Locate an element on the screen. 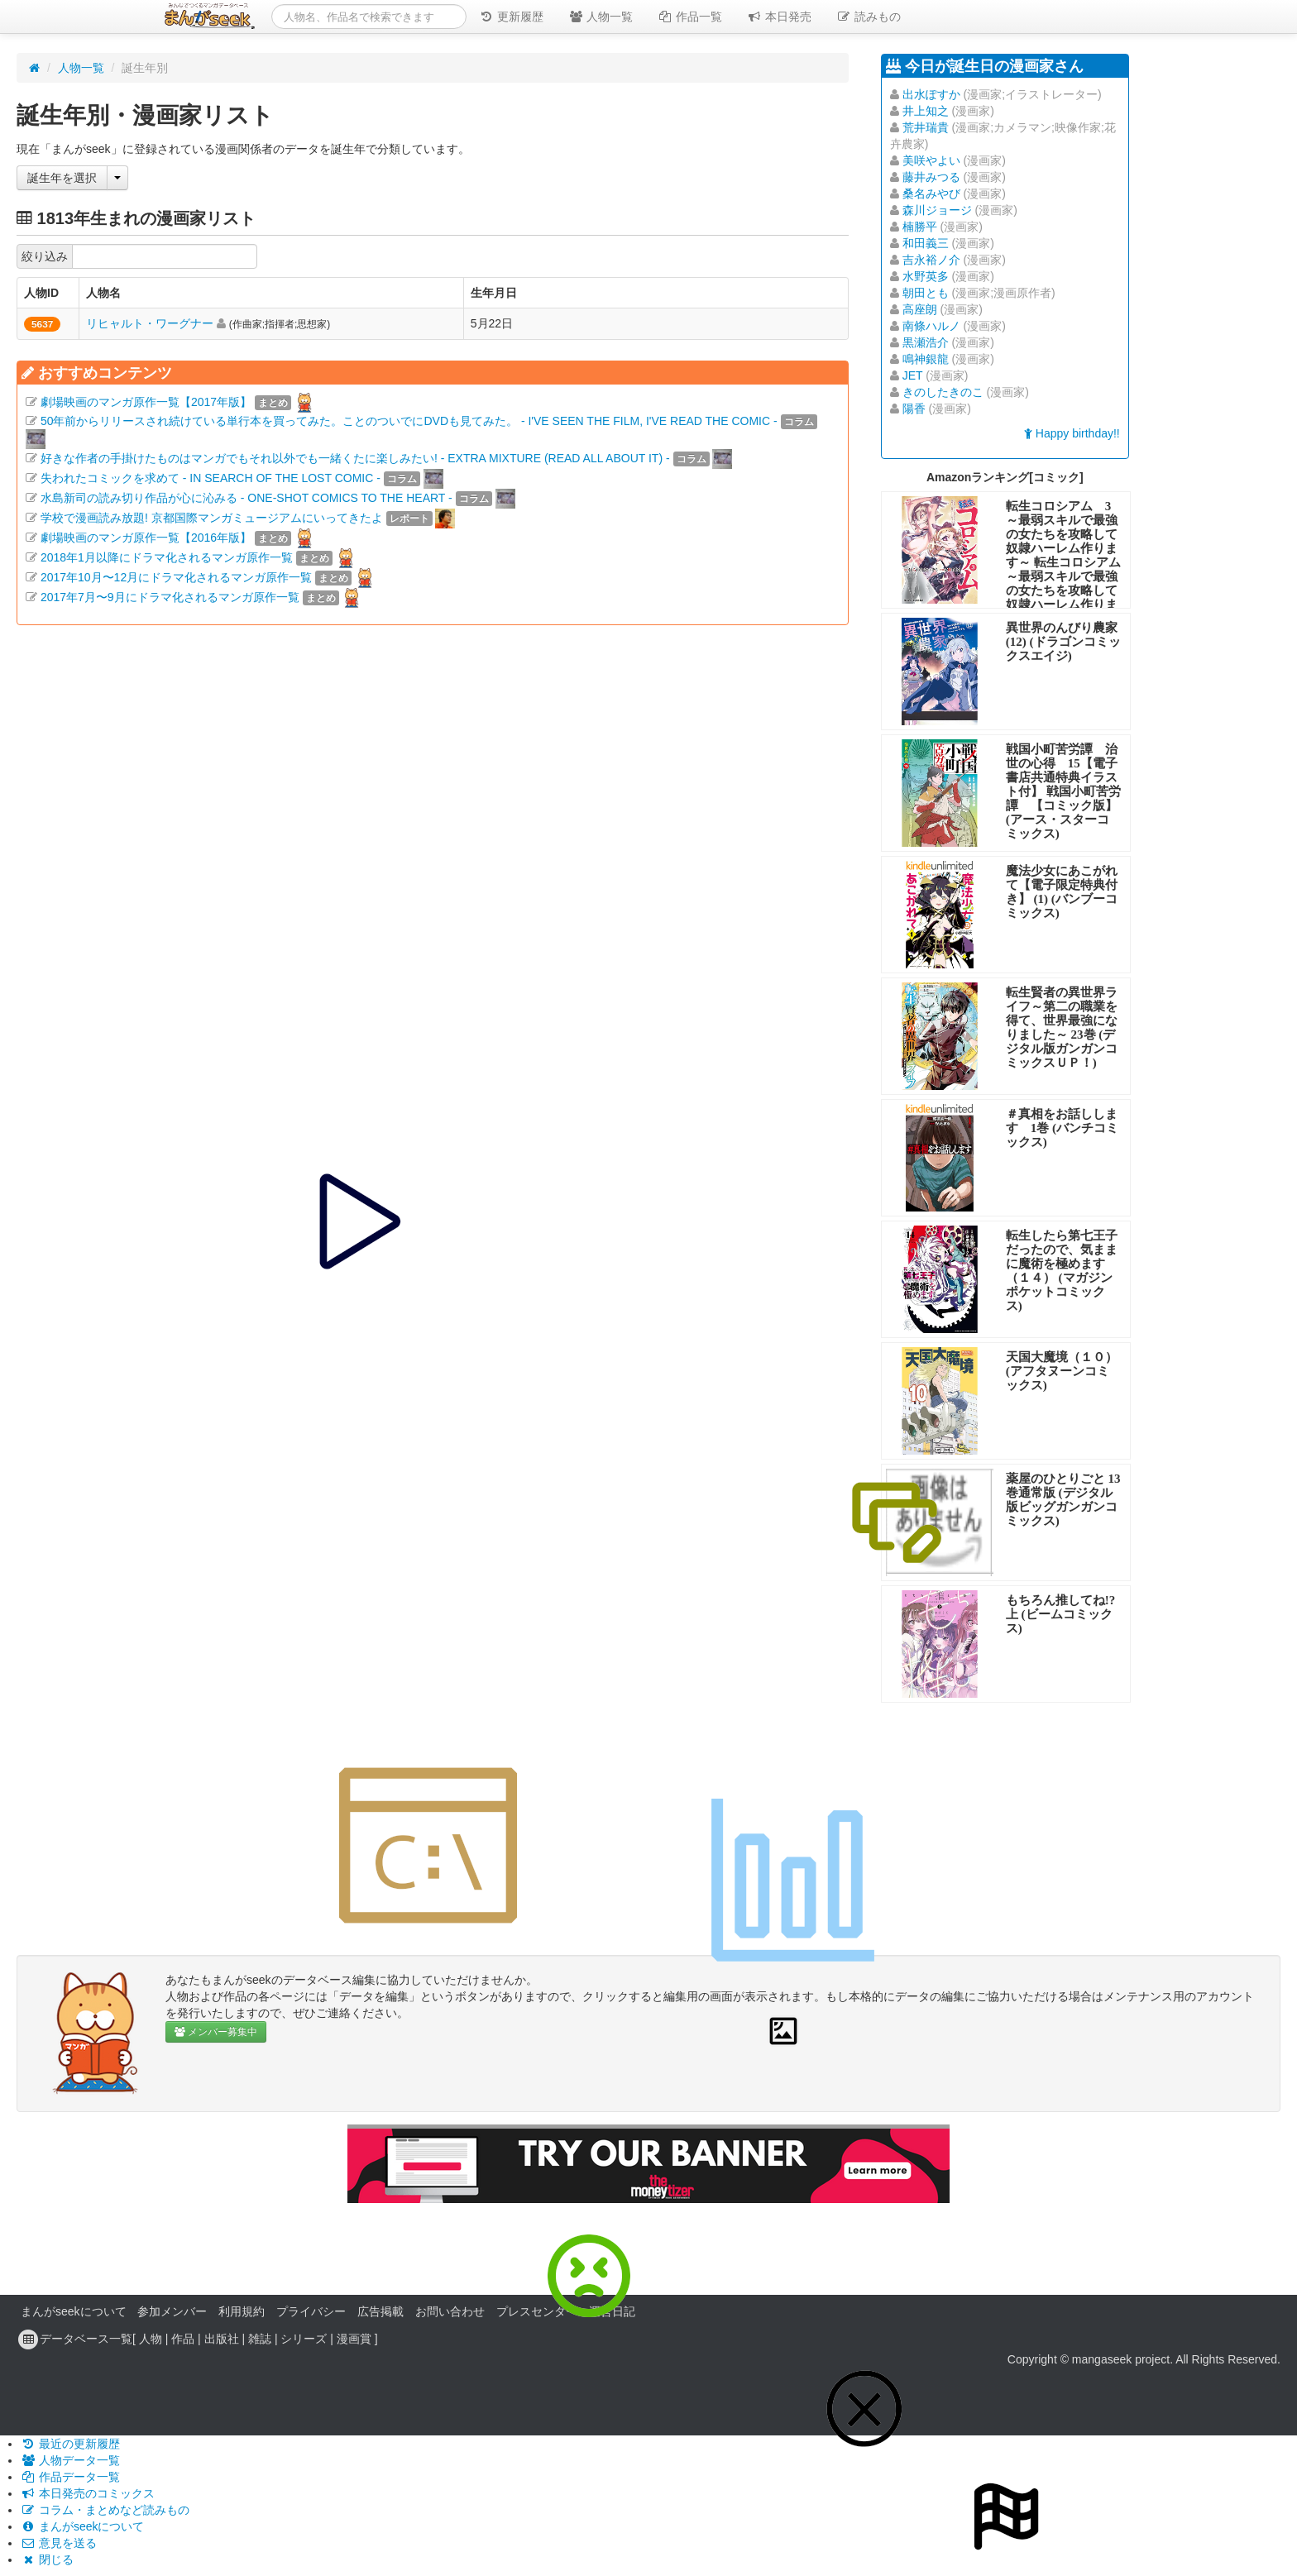  view analytics or statistics is located at coordinates (792, 1891).